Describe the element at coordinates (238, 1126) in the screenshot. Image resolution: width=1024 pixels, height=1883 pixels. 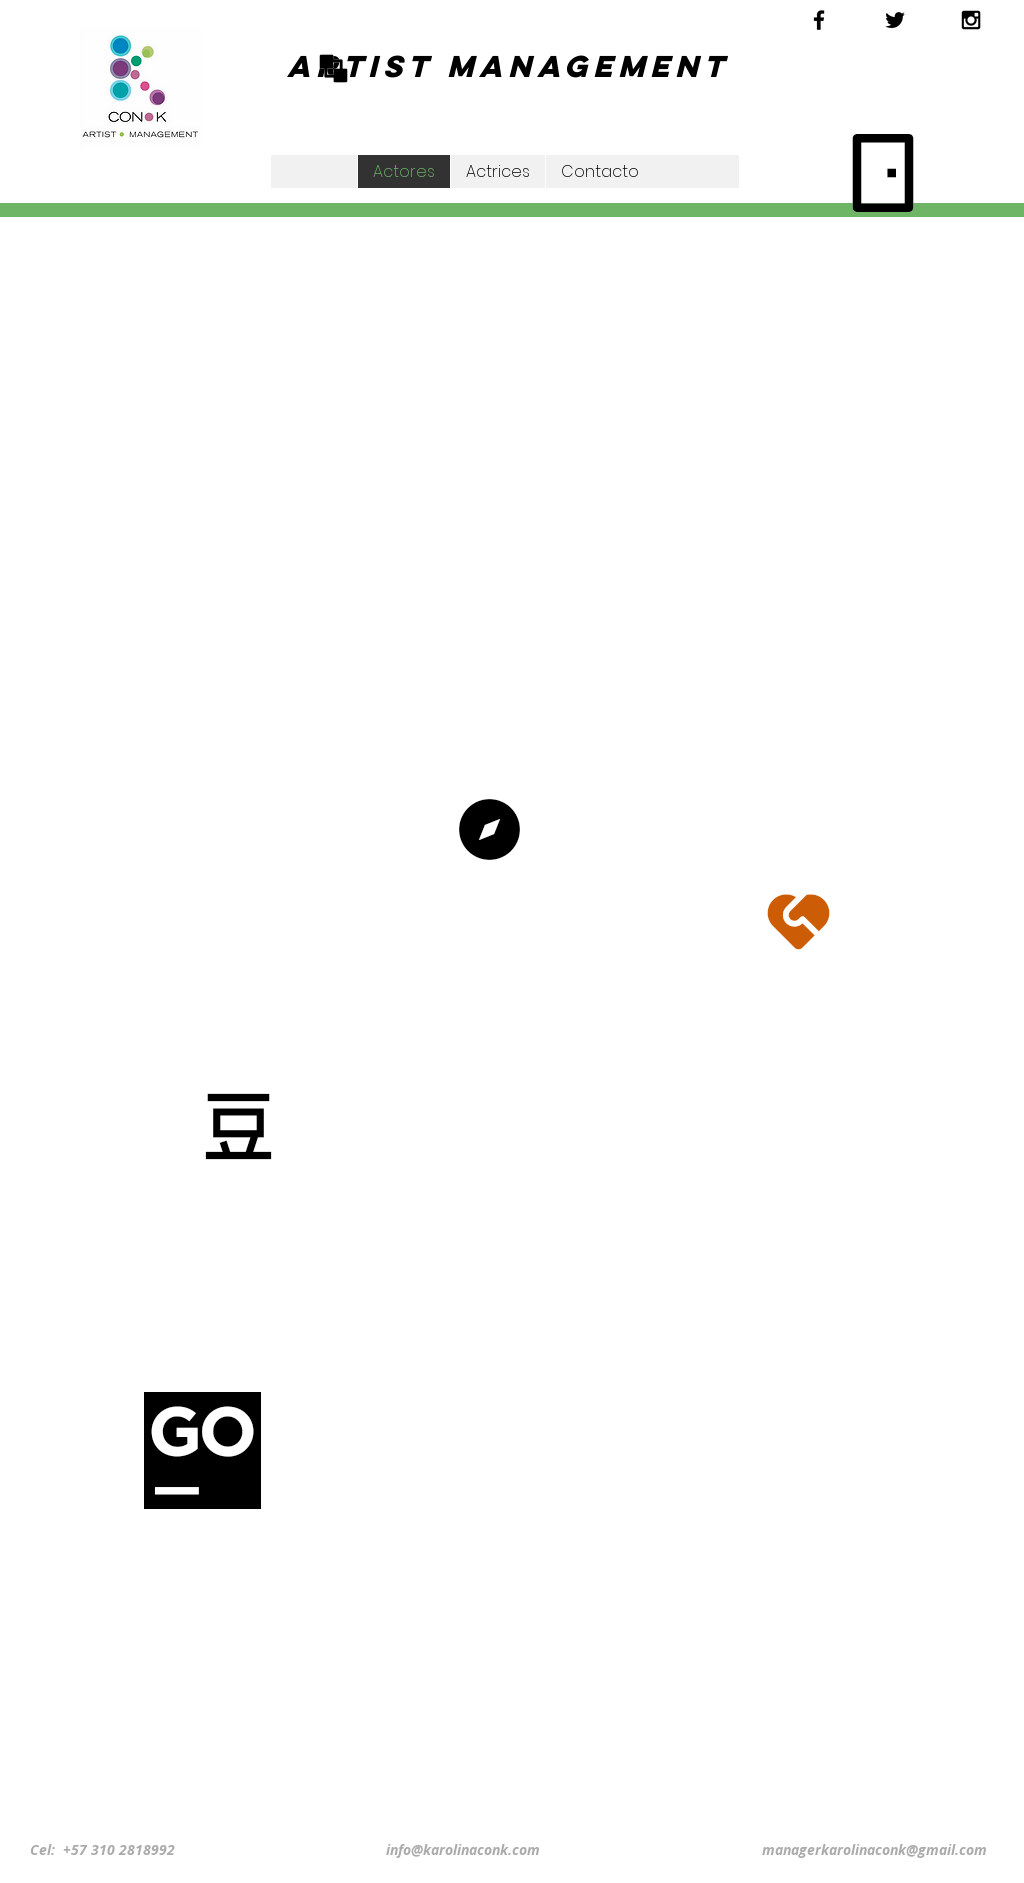
I see `open douban app` at that location.